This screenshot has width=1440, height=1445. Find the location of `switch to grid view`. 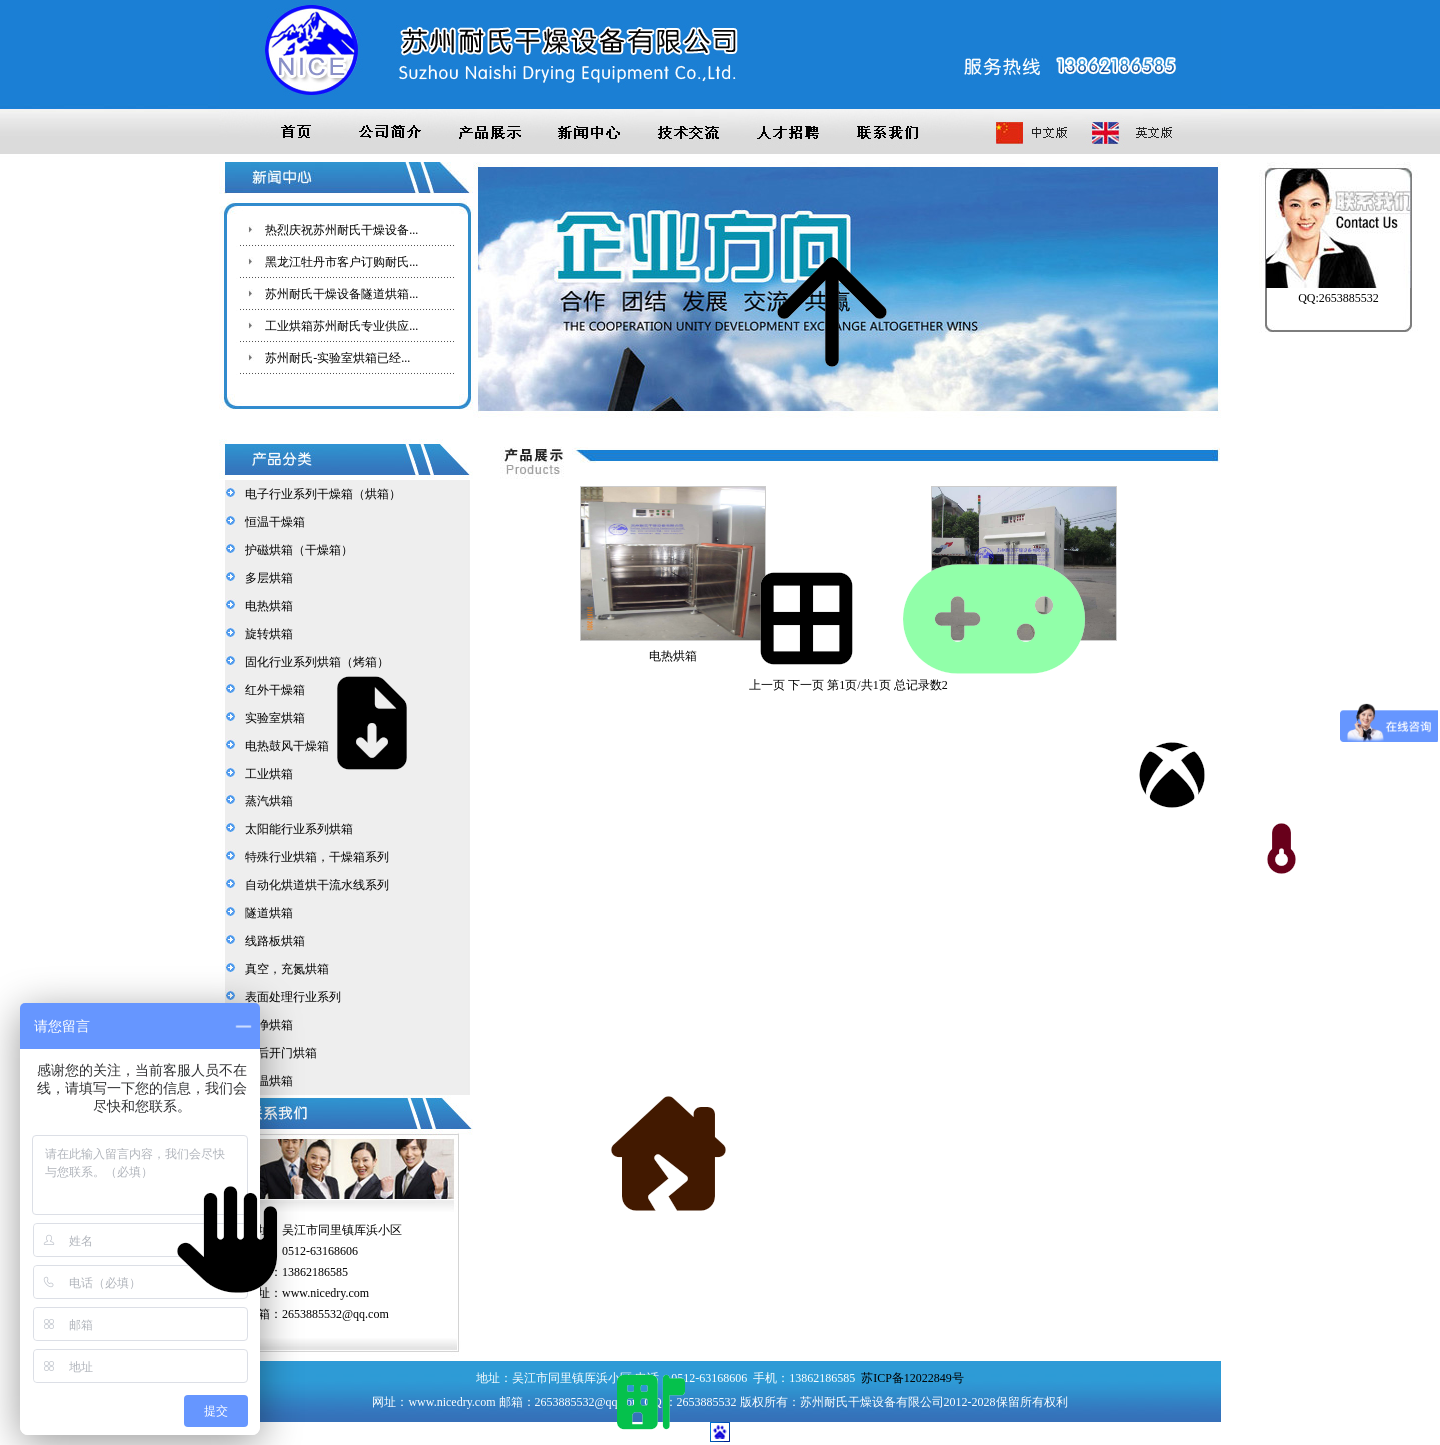

switch to grid view is located at coordinates (806, 618).